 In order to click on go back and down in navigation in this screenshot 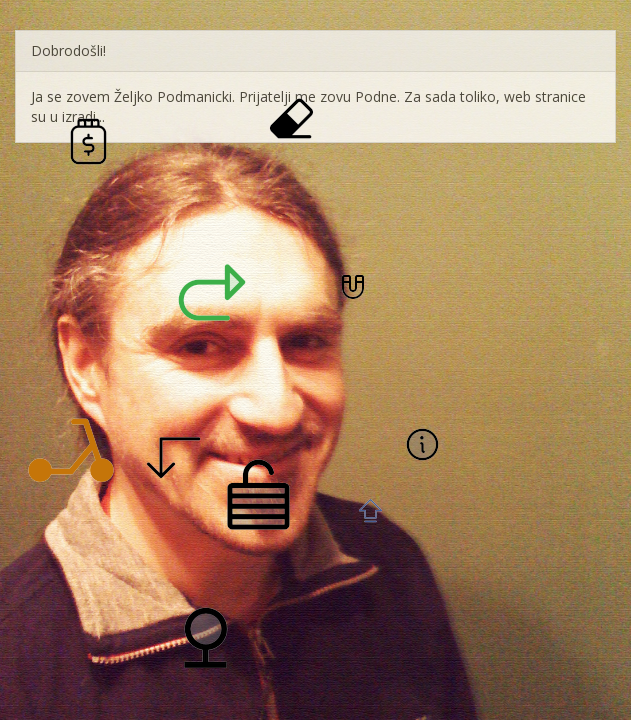, I will do `click(171, 453)`.